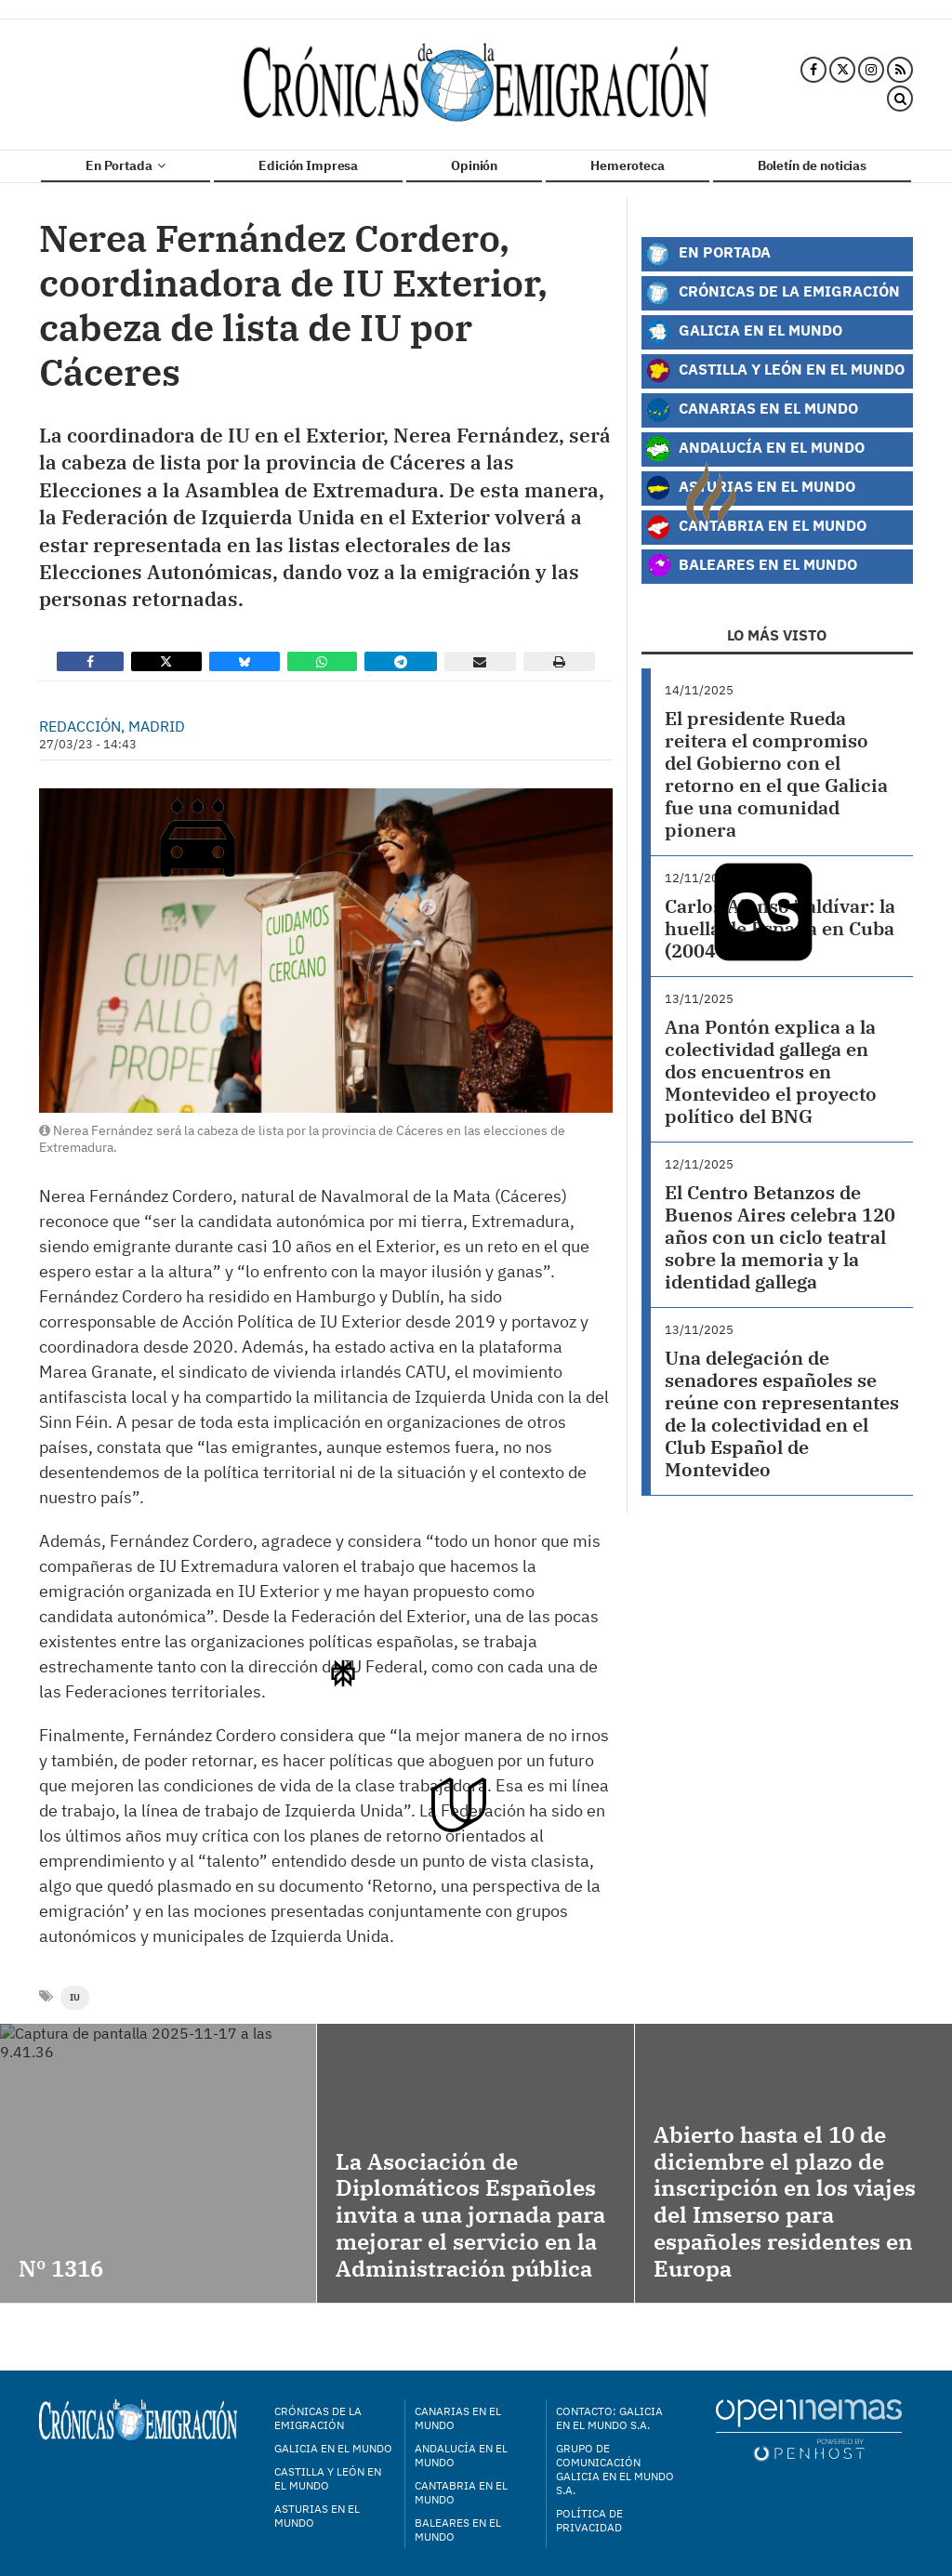 The image size is (952, 2576). I want to click on indicates hot or trending content, so click(711, 494).